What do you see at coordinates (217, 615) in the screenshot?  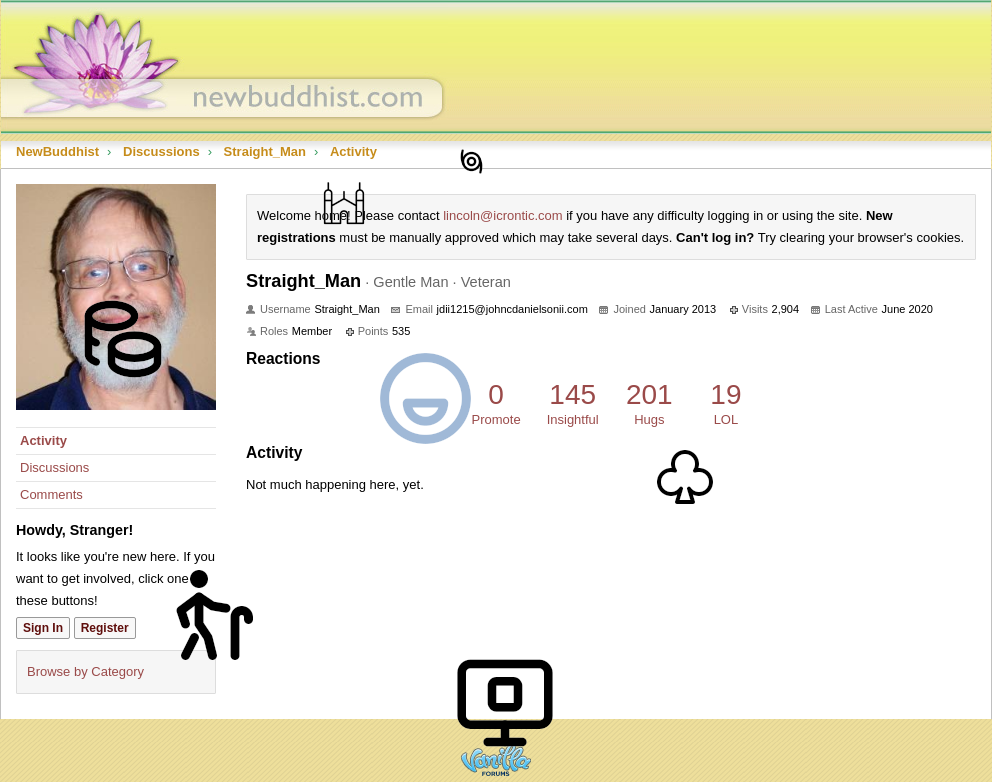 I see `indicates senior or elderly user category` at bounding box center [217, 615].